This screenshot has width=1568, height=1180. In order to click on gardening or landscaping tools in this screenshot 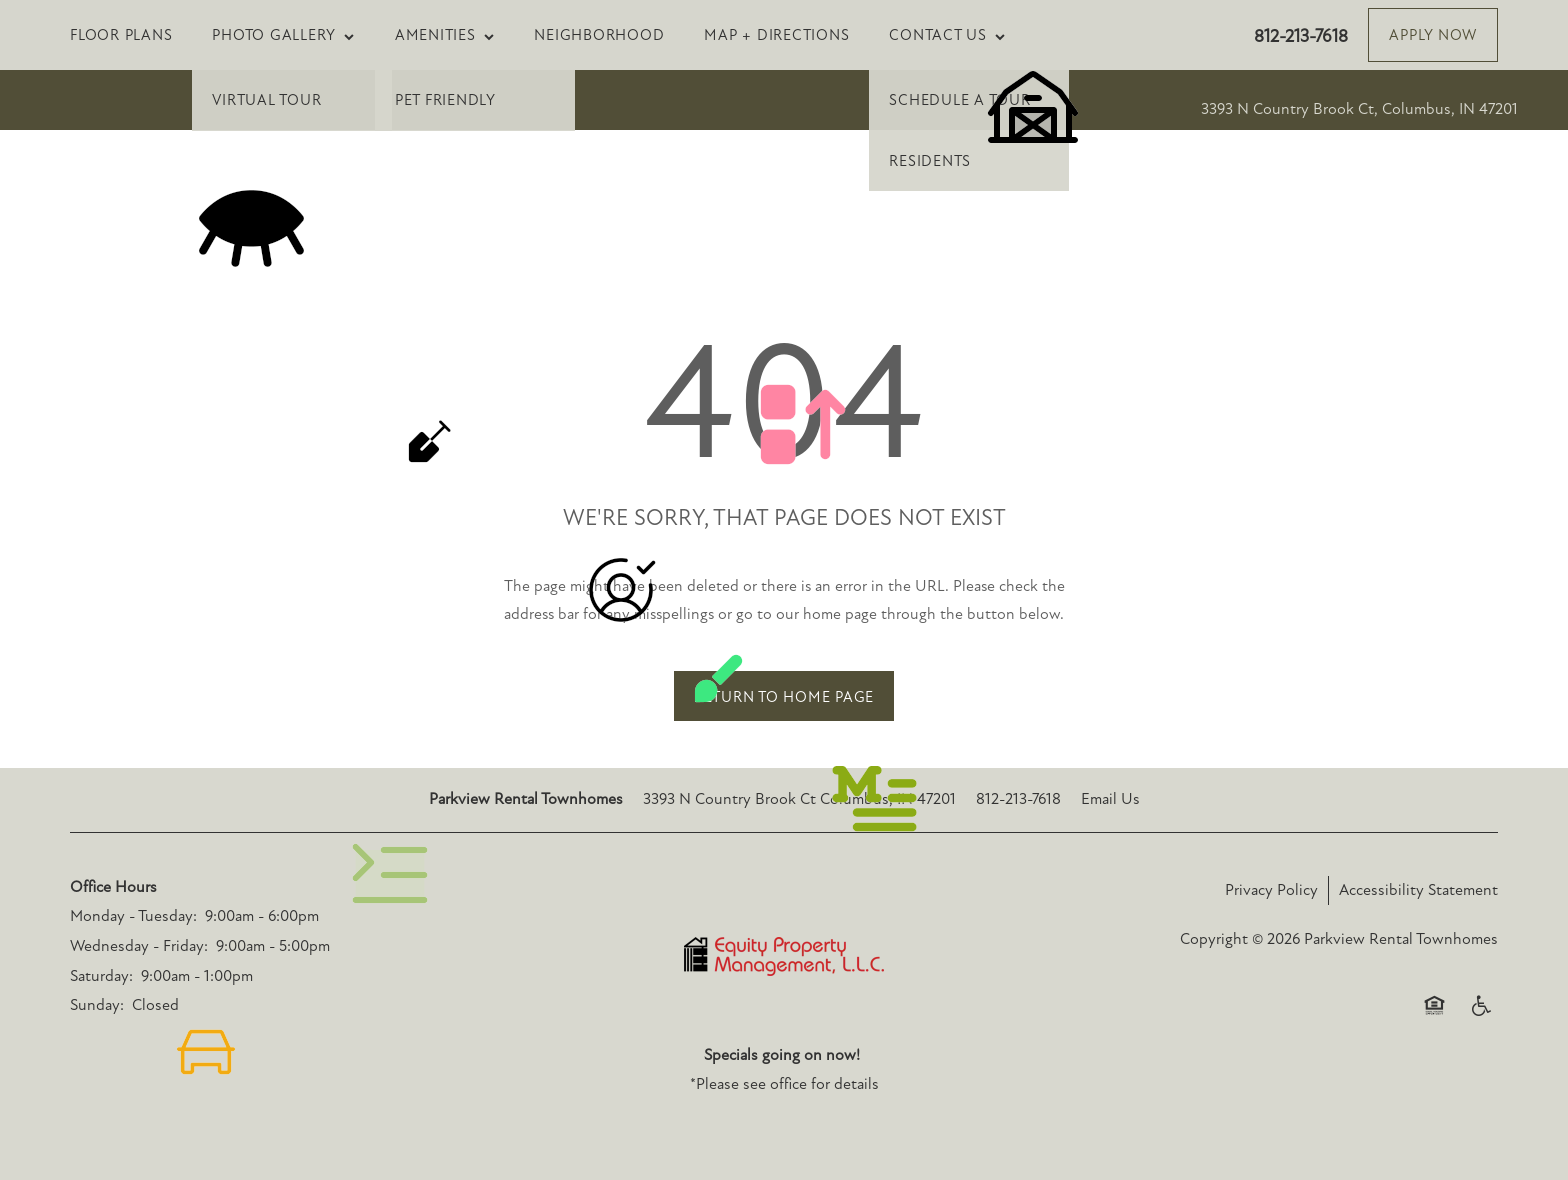, I will do `click(429, 442)`.